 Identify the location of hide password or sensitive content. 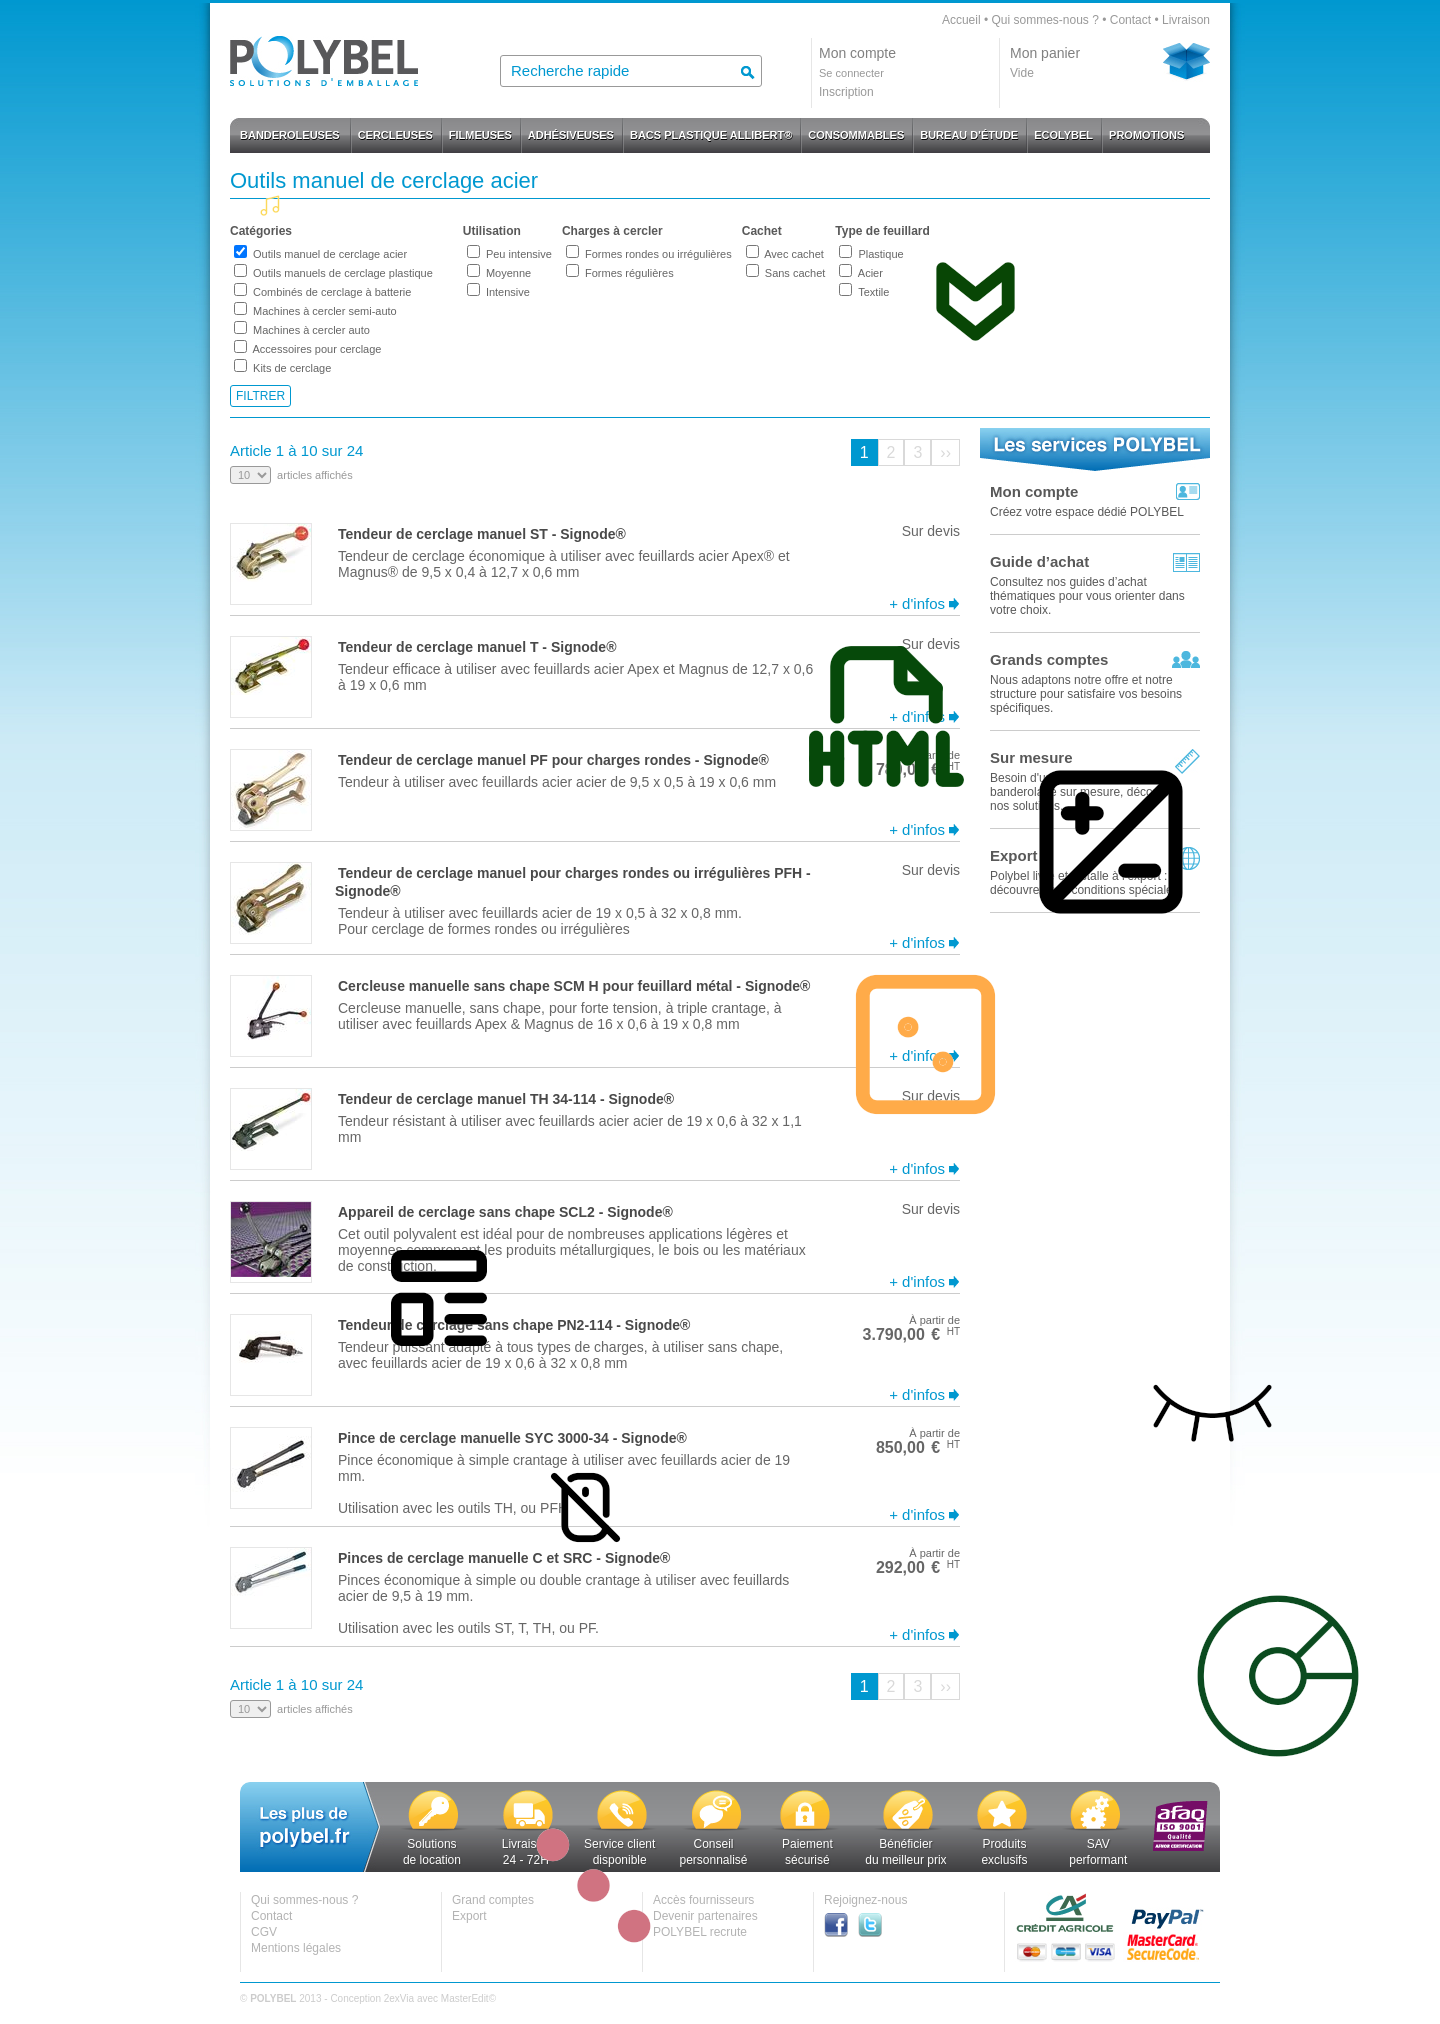
(1212, 1401).